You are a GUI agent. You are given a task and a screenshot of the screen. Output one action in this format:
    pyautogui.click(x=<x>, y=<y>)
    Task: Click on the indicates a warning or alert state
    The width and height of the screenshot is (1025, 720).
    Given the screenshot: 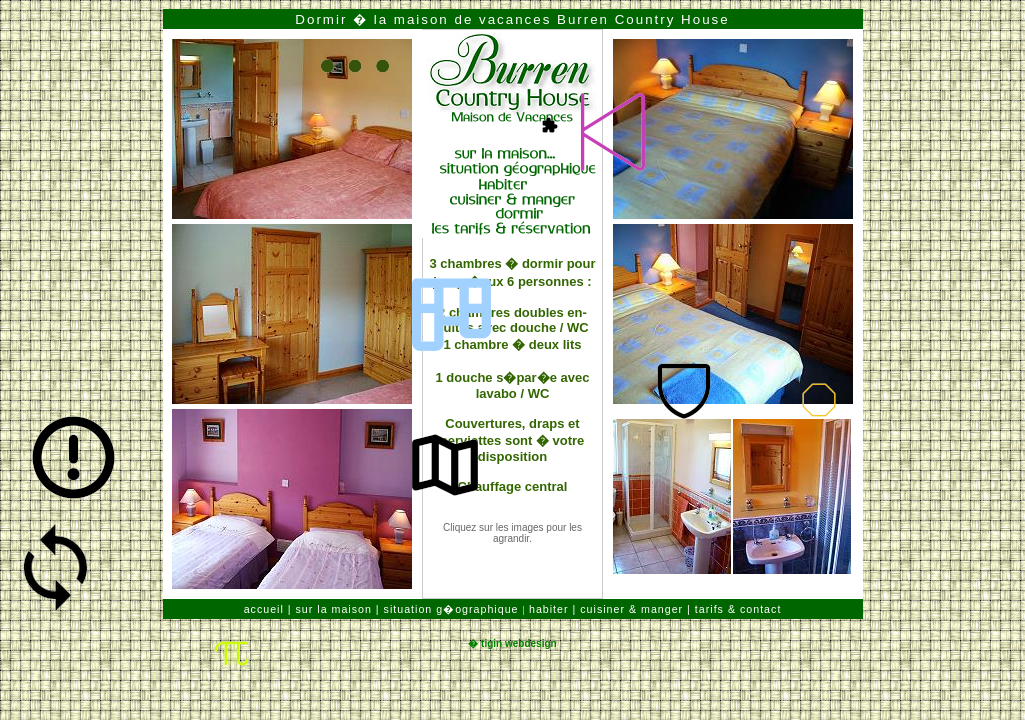 What is the action you would take?
    pyautogui.click(x=73, y=457)
    